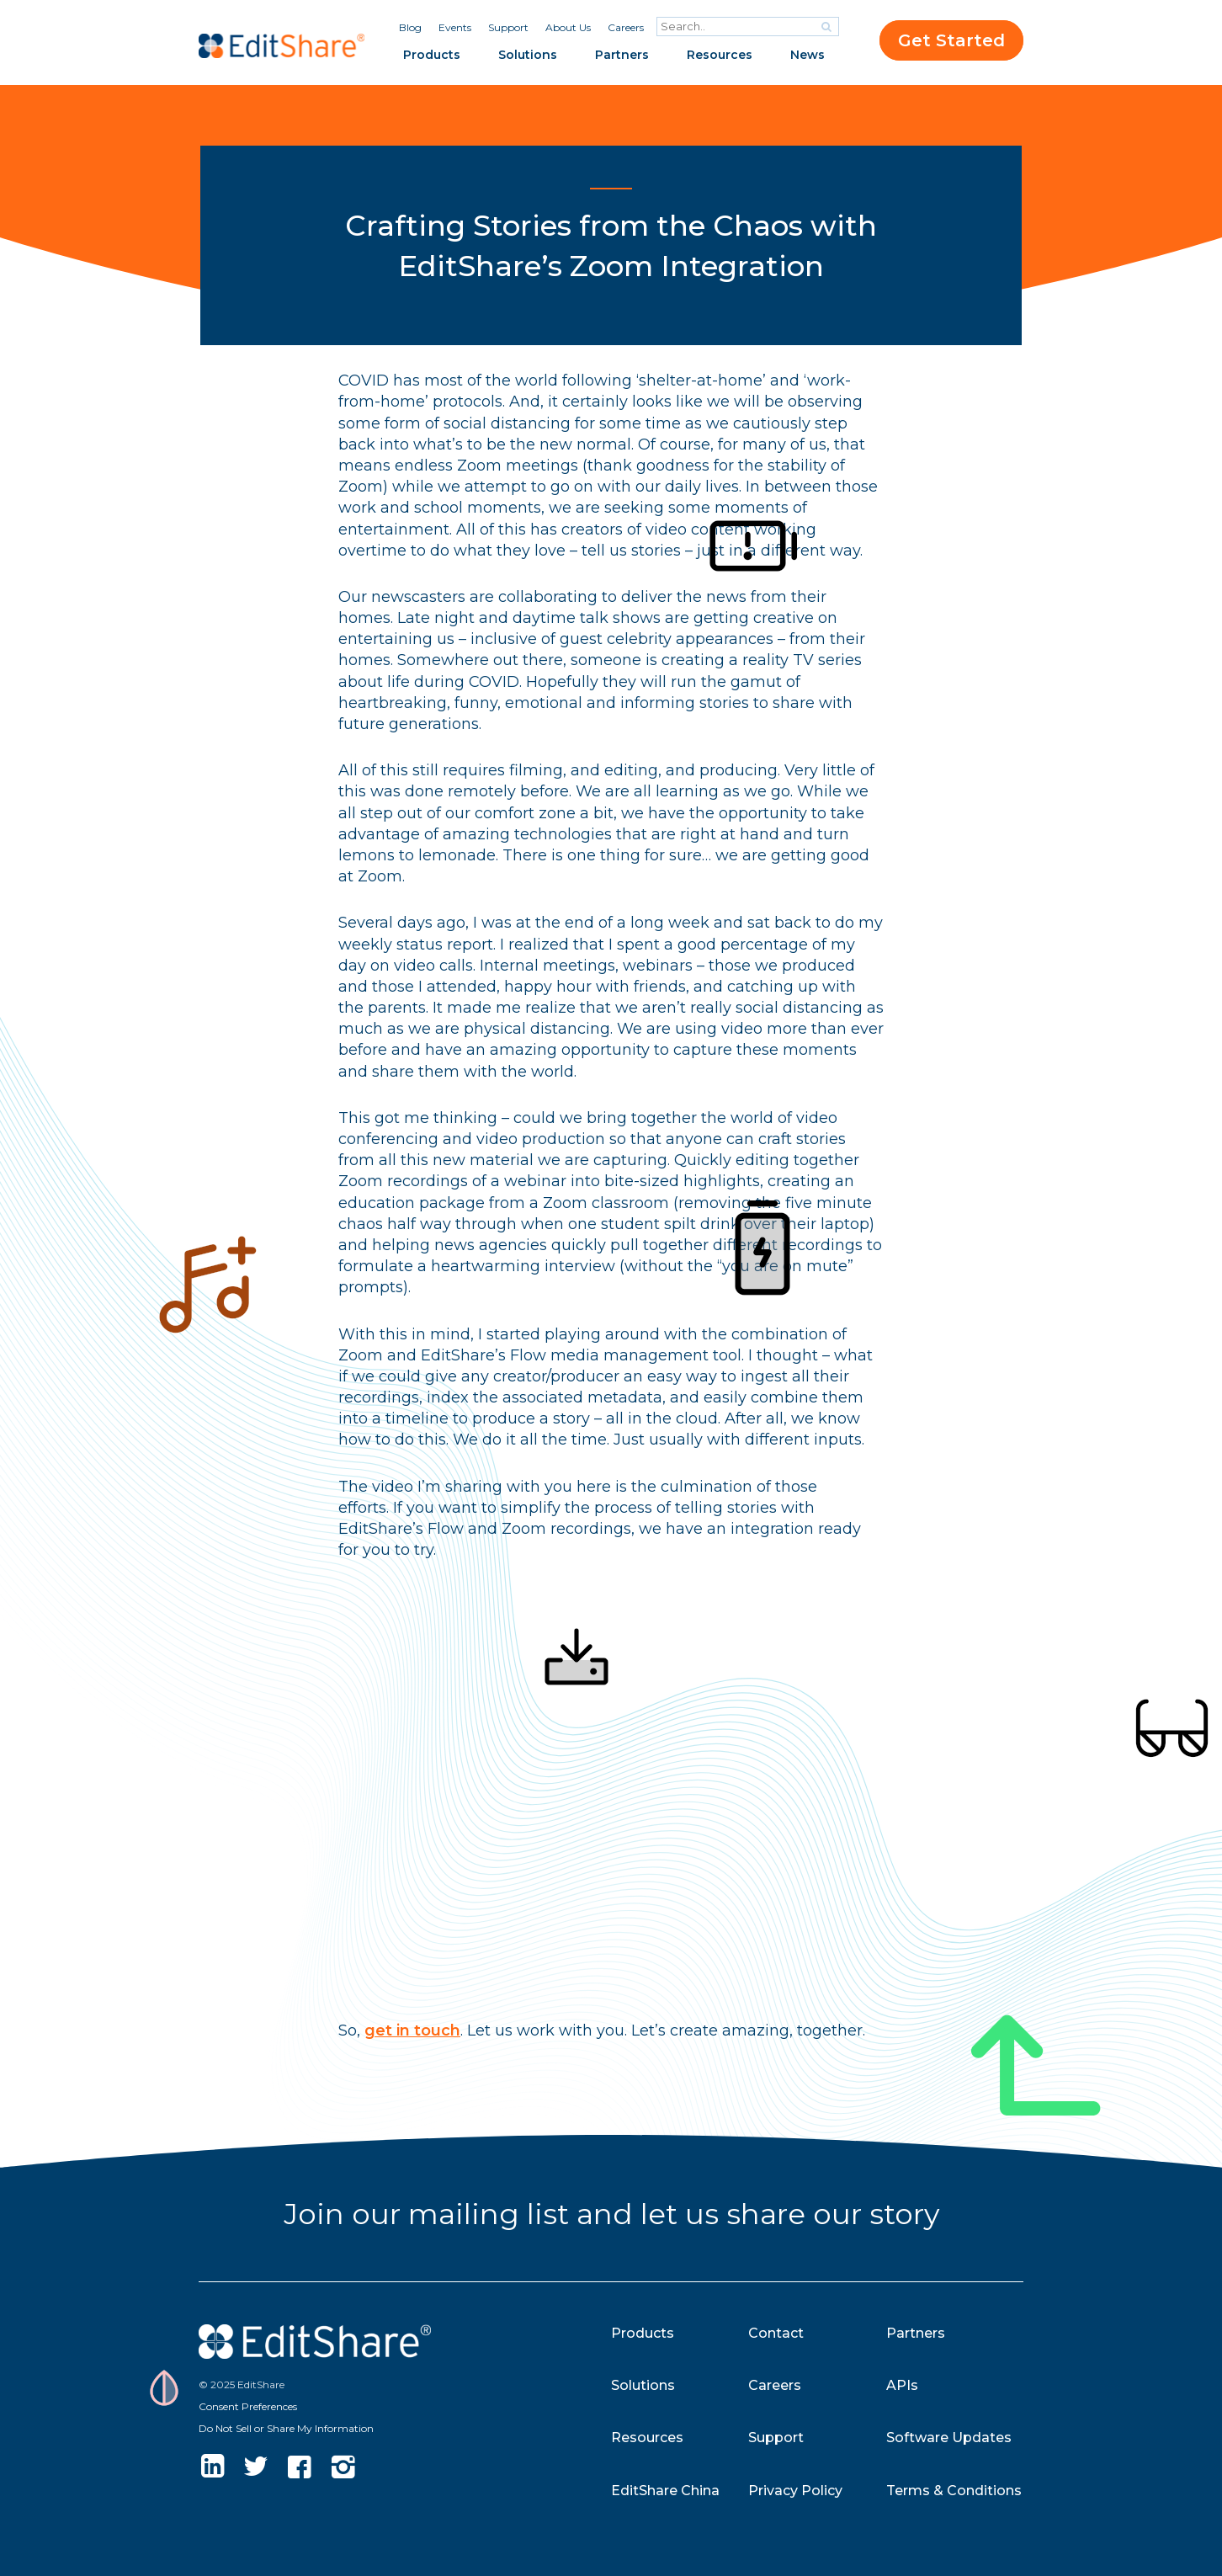 This screenshot has width=1222, height=2576. I want to click on indicates device is currently charging, so click(762, 1249).